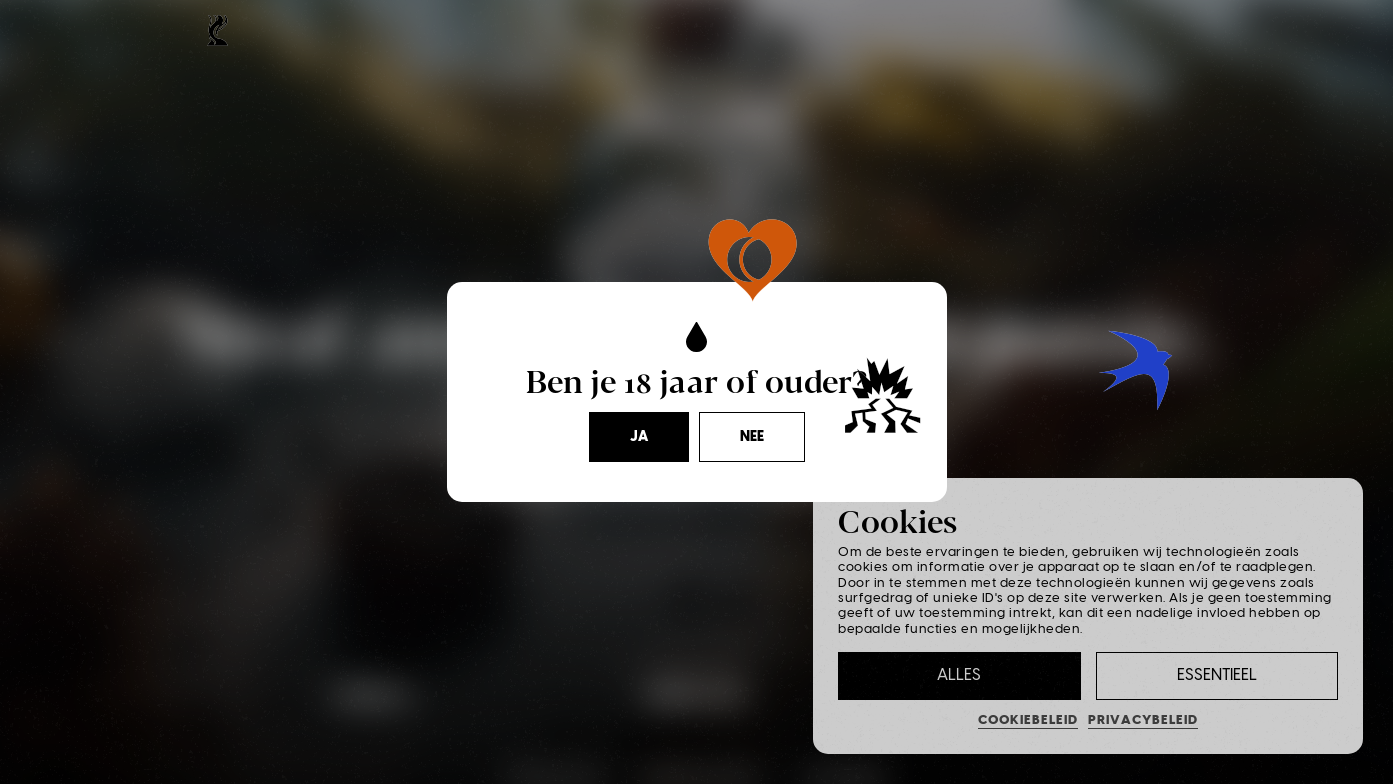  What do you see at coordinates (882, 395) in the screenshot?
I see `indicates seismic activity or earthquake event` at bounding box center [882, 395].